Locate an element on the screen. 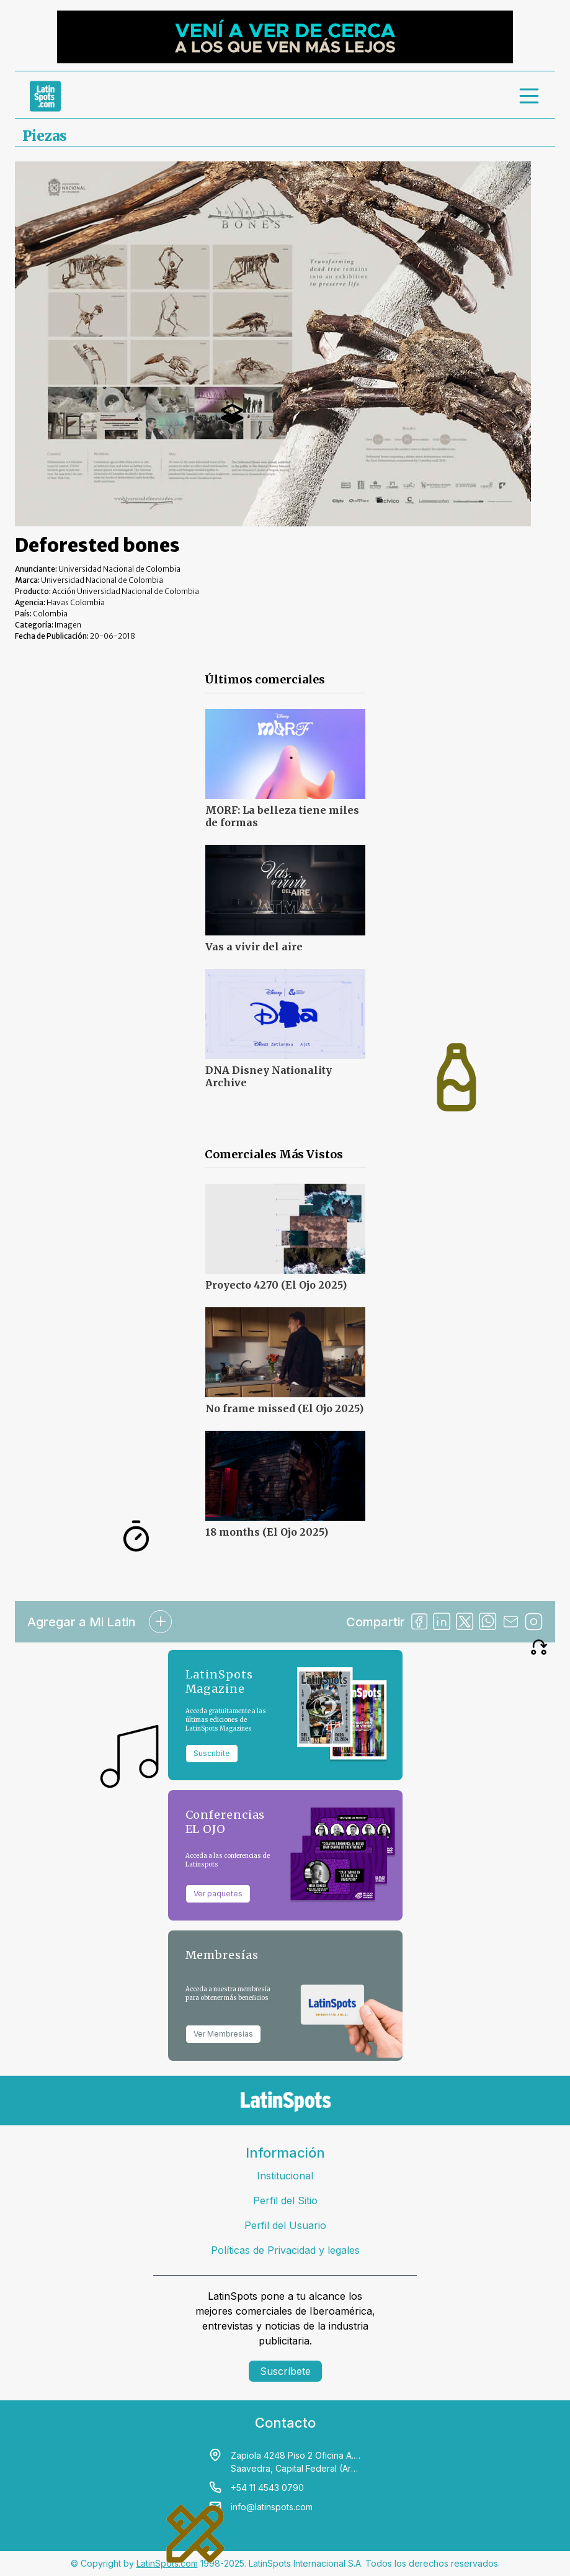 The image size is (570, 2576). change or update status between states is located at coordinates (538, 1647).